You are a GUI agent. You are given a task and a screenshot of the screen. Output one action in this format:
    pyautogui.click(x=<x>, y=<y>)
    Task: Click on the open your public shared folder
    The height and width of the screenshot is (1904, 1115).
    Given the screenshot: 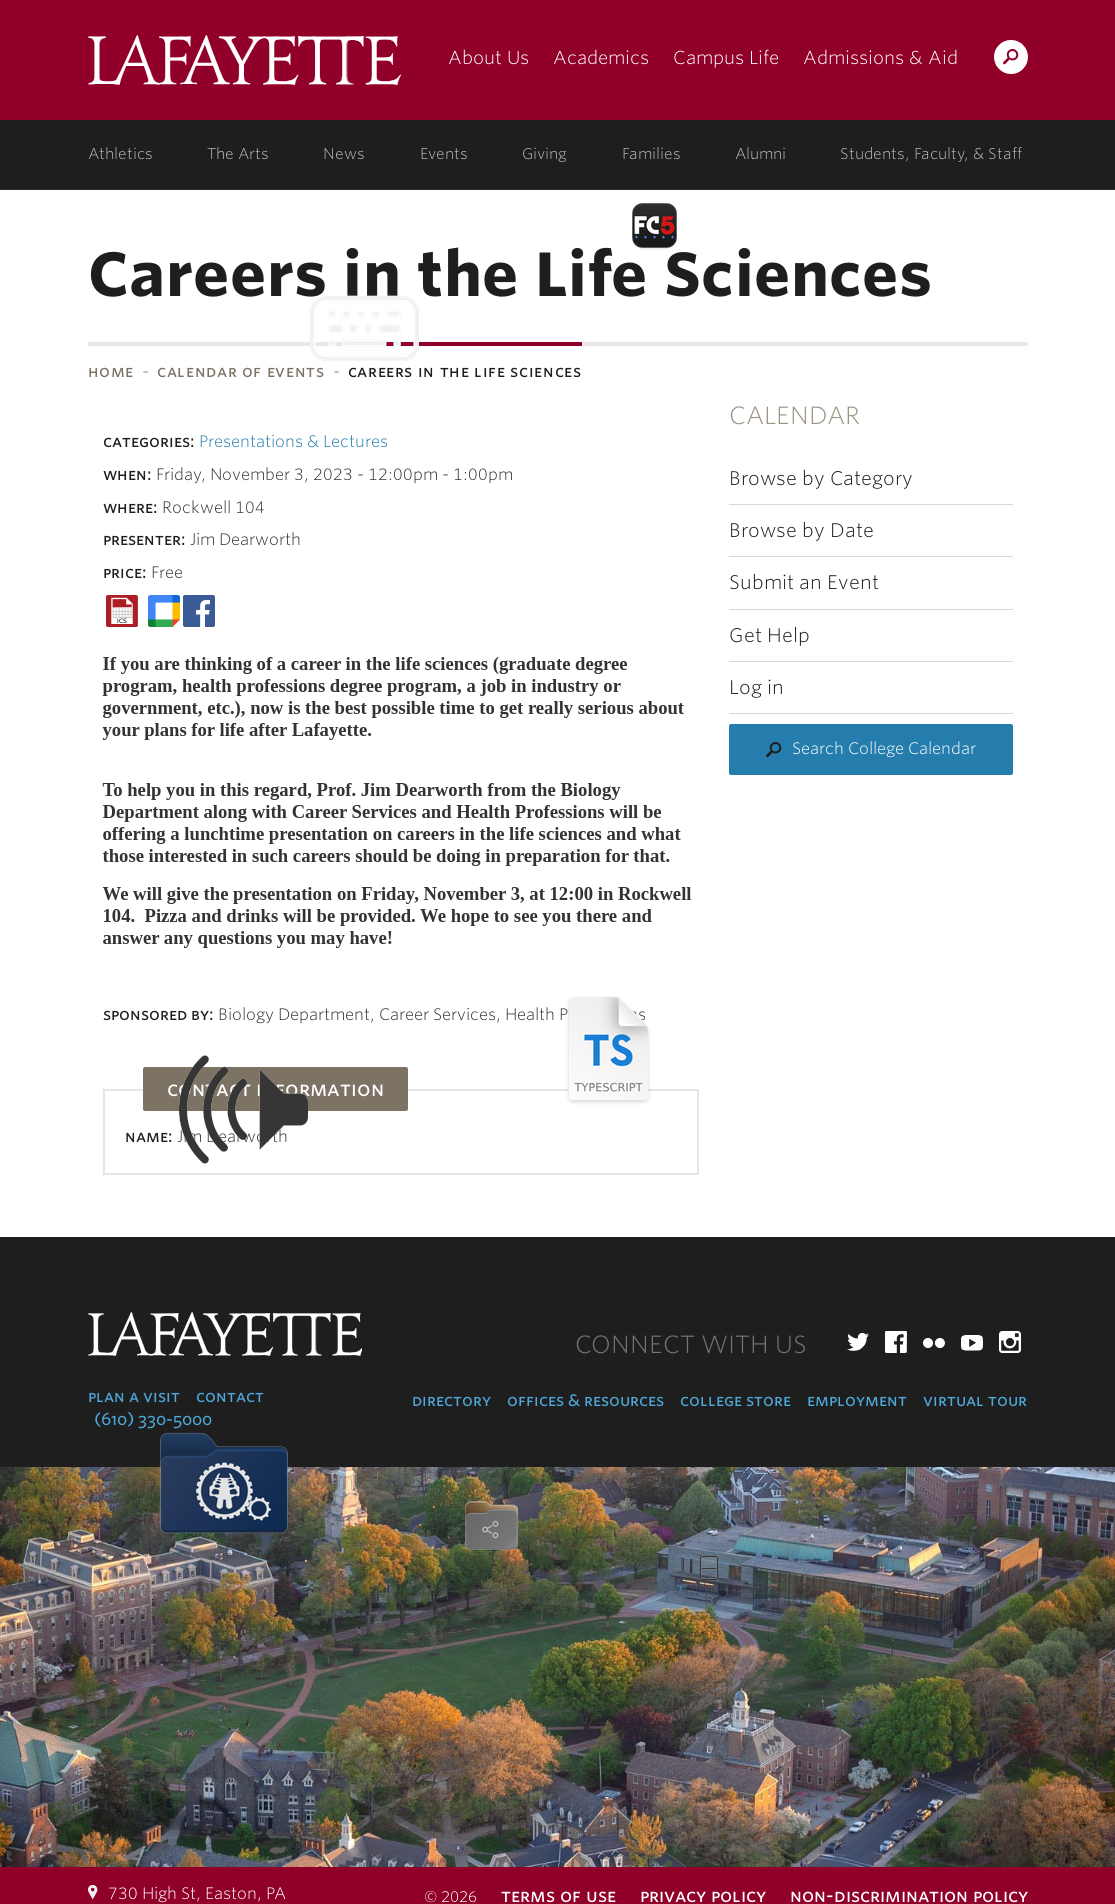 What is the action you would take?
    pyautogui.click(x=491, y=1525)
    